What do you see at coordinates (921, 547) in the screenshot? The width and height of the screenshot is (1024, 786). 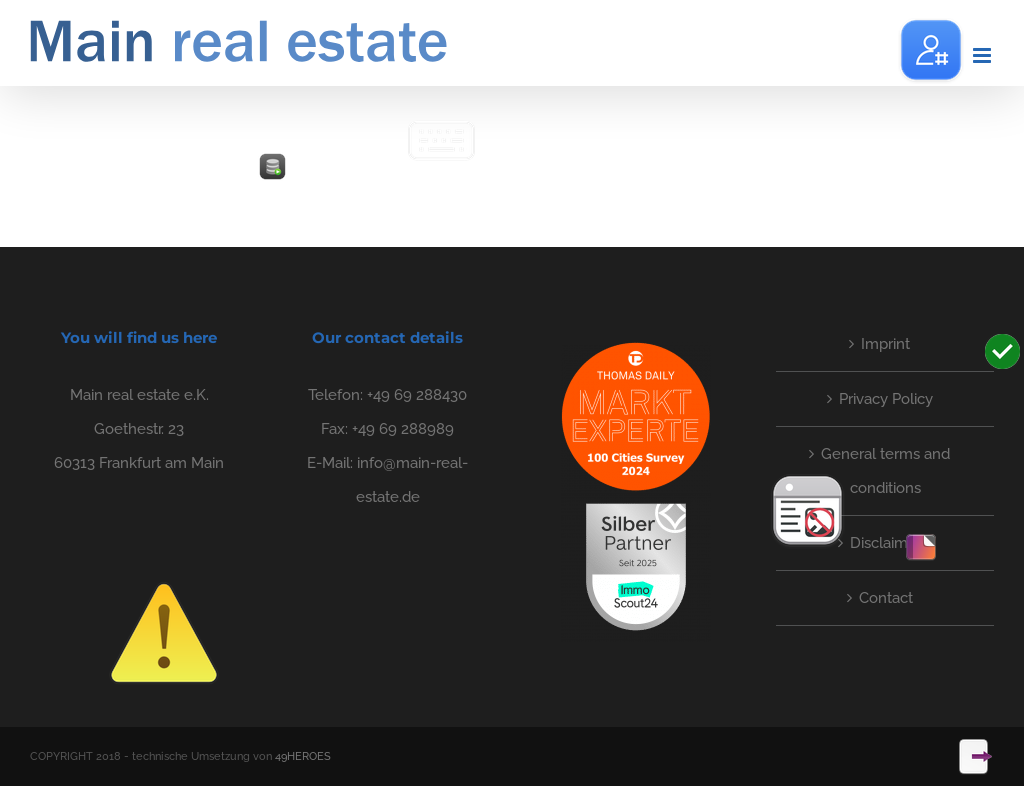 I see `change desktop wallpaper settings` at bounding box center [921, 547].